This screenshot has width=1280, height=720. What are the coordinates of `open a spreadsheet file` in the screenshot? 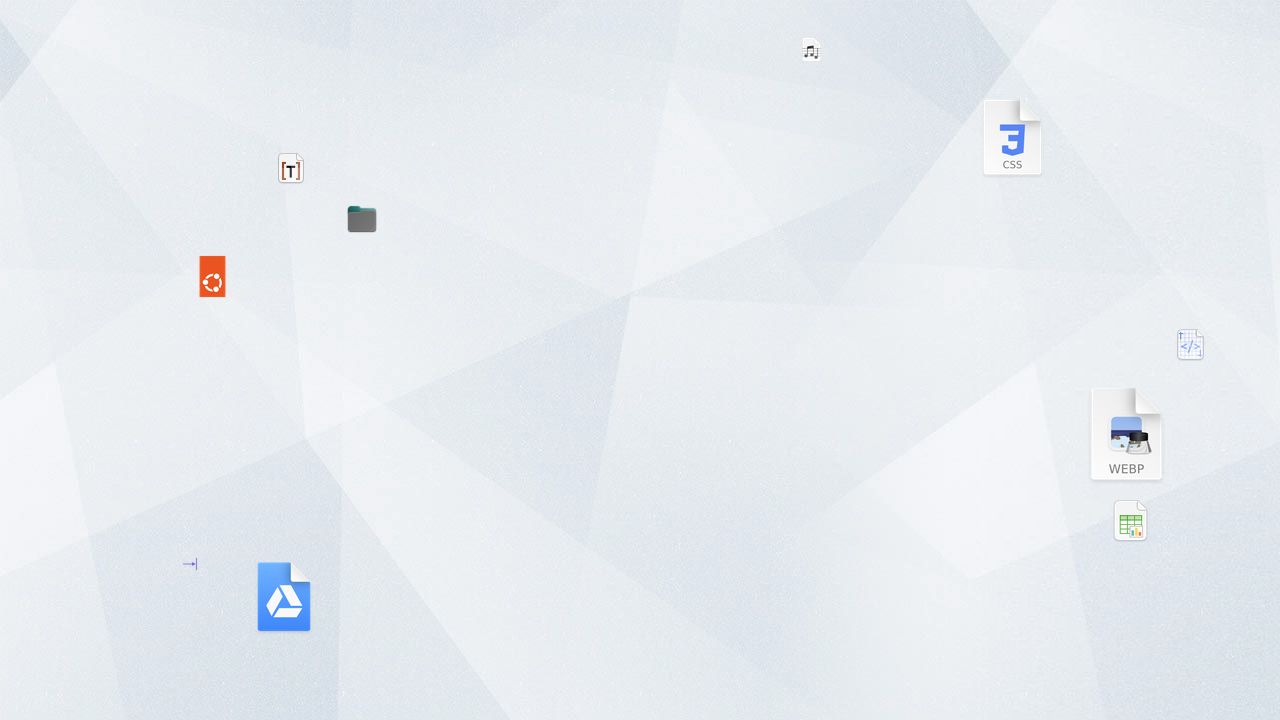 It's located at (1130, 520).